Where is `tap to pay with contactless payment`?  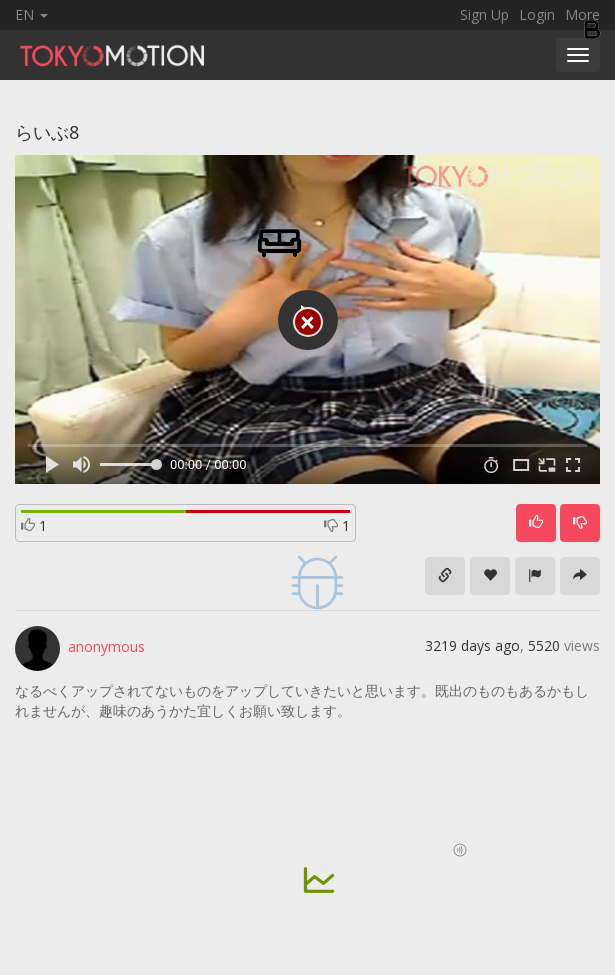
tap to pay with contactless payment is located at coordinates (460, 850).